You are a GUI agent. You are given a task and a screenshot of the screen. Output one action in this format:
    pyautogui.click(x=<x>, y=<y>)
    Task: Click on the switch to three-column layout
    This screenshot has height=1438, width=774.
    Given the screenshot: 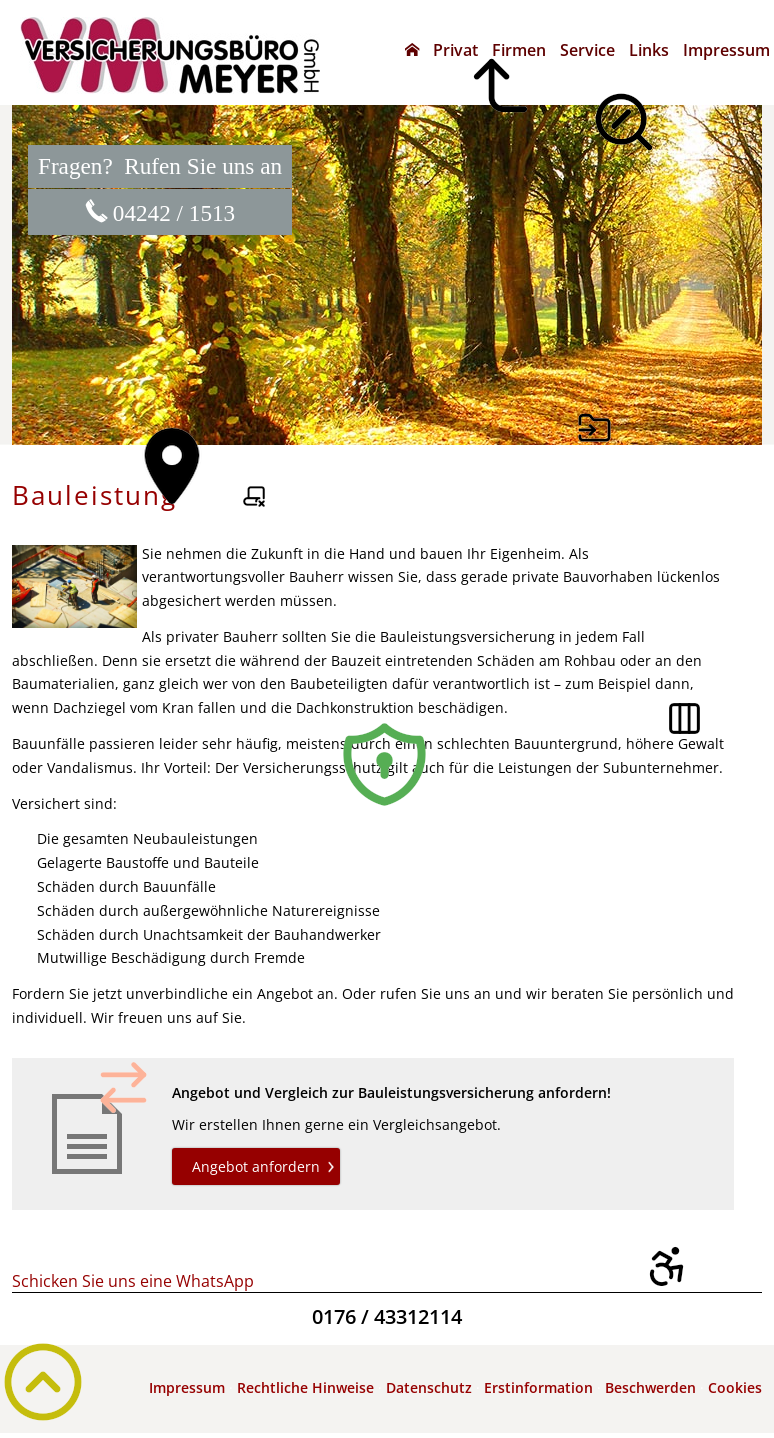 What is the action you would take?
    pyautogui.click(x=684, y=718)
    